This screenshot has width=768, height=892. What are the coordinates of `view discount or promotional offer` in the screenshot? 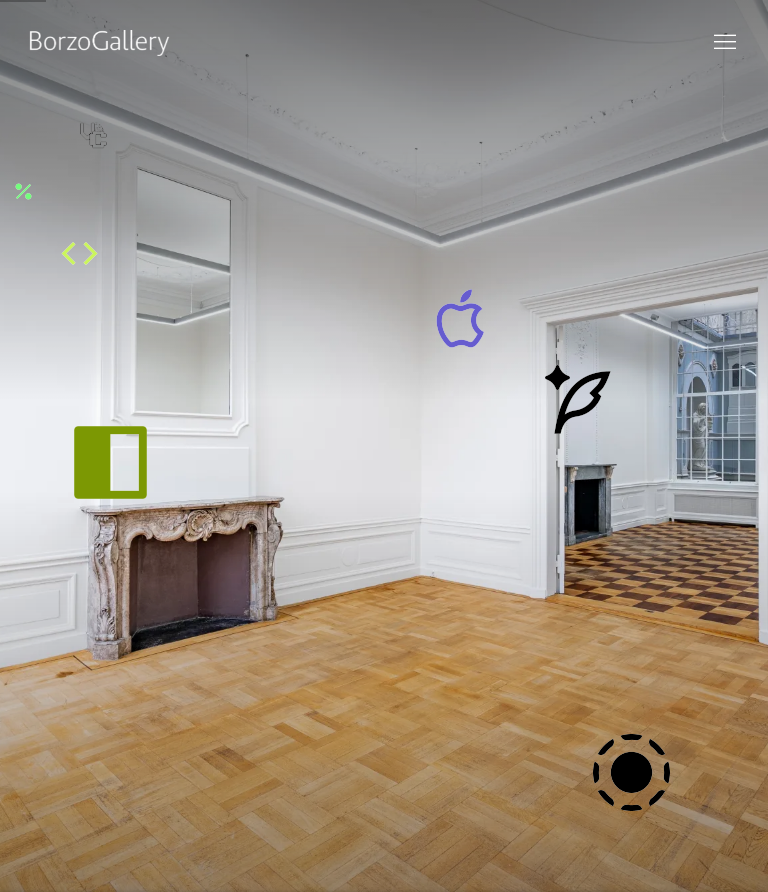 It's located at (23, 191).